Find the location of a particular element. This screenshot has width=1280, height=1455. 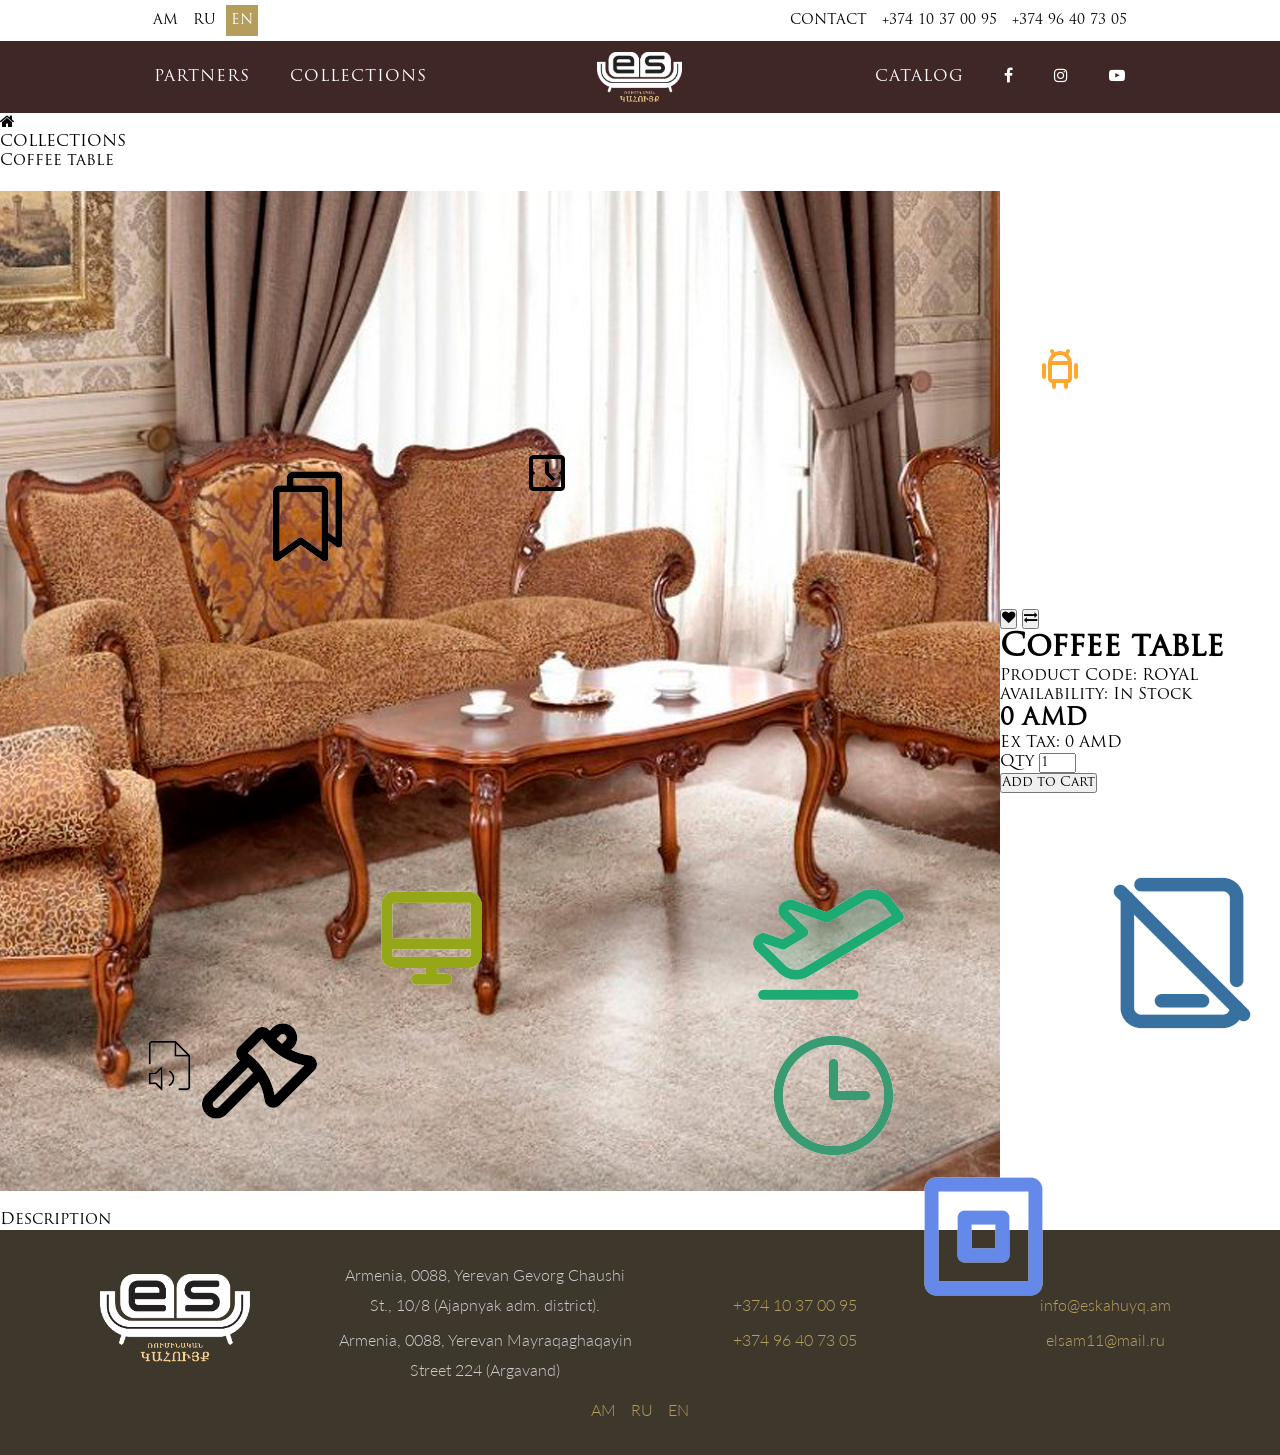

Square payment services logo is located at coordinates (983, 1236).